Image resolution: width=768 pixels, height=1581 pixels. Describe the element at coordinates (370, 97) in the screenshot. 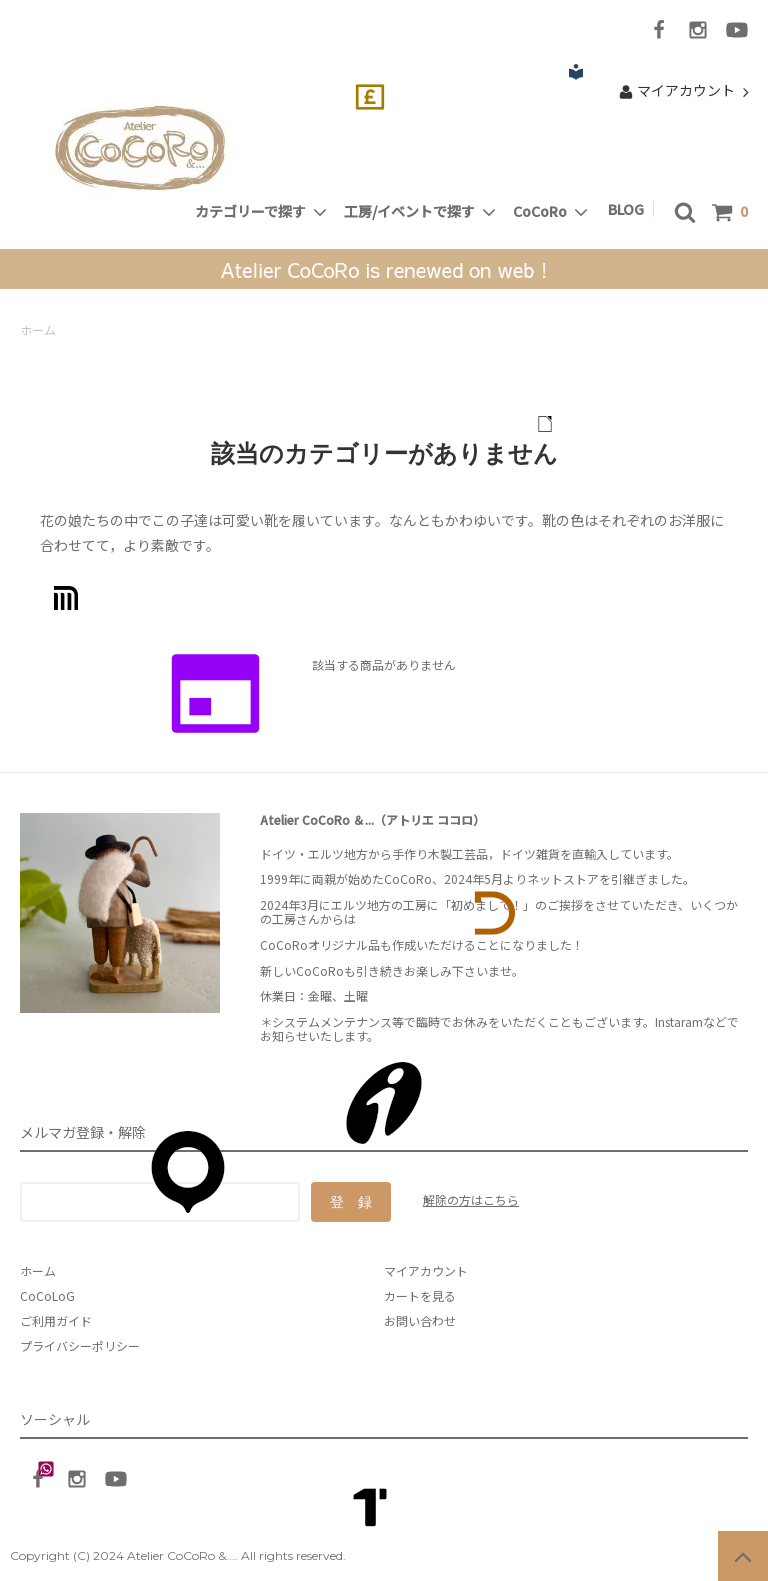

I see `view balance in british pounds` at that location.